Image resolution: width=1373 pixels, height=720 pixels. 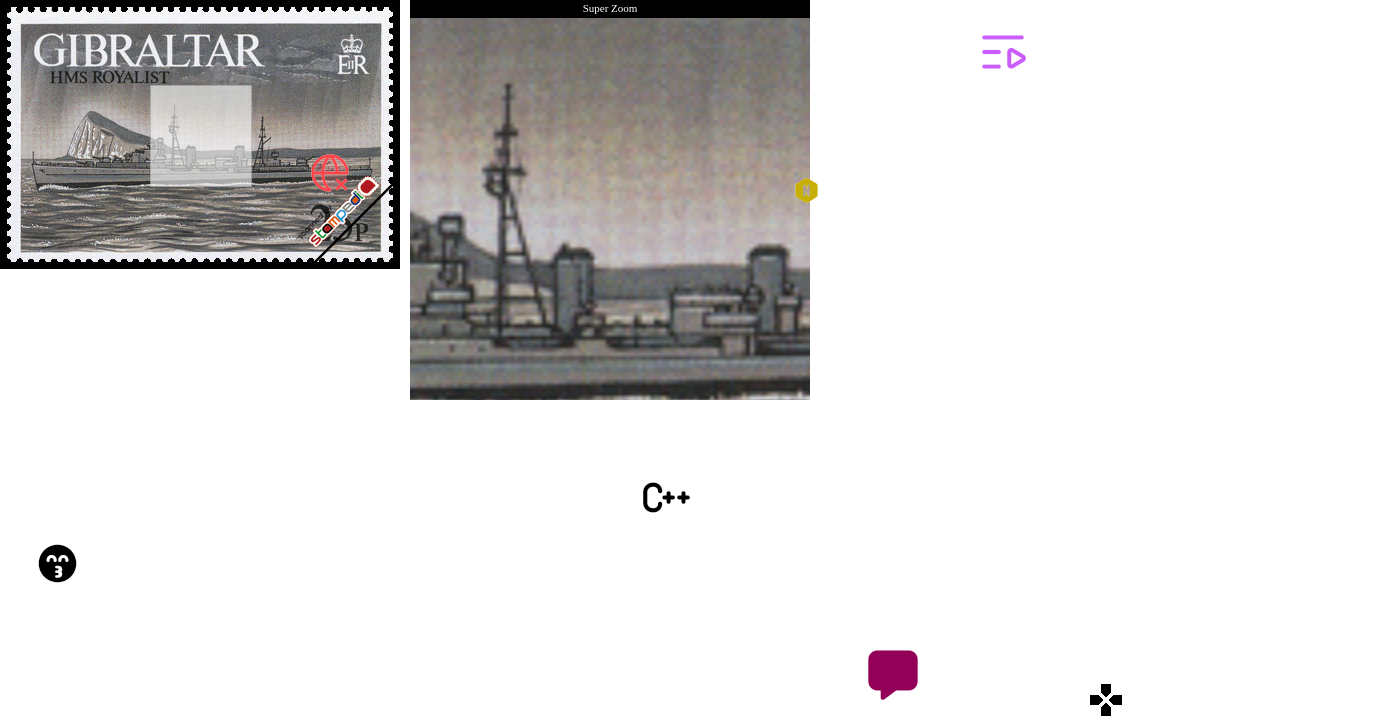 I want to click on indicates a C++ programming language file or project, so click(x=666, y=497).